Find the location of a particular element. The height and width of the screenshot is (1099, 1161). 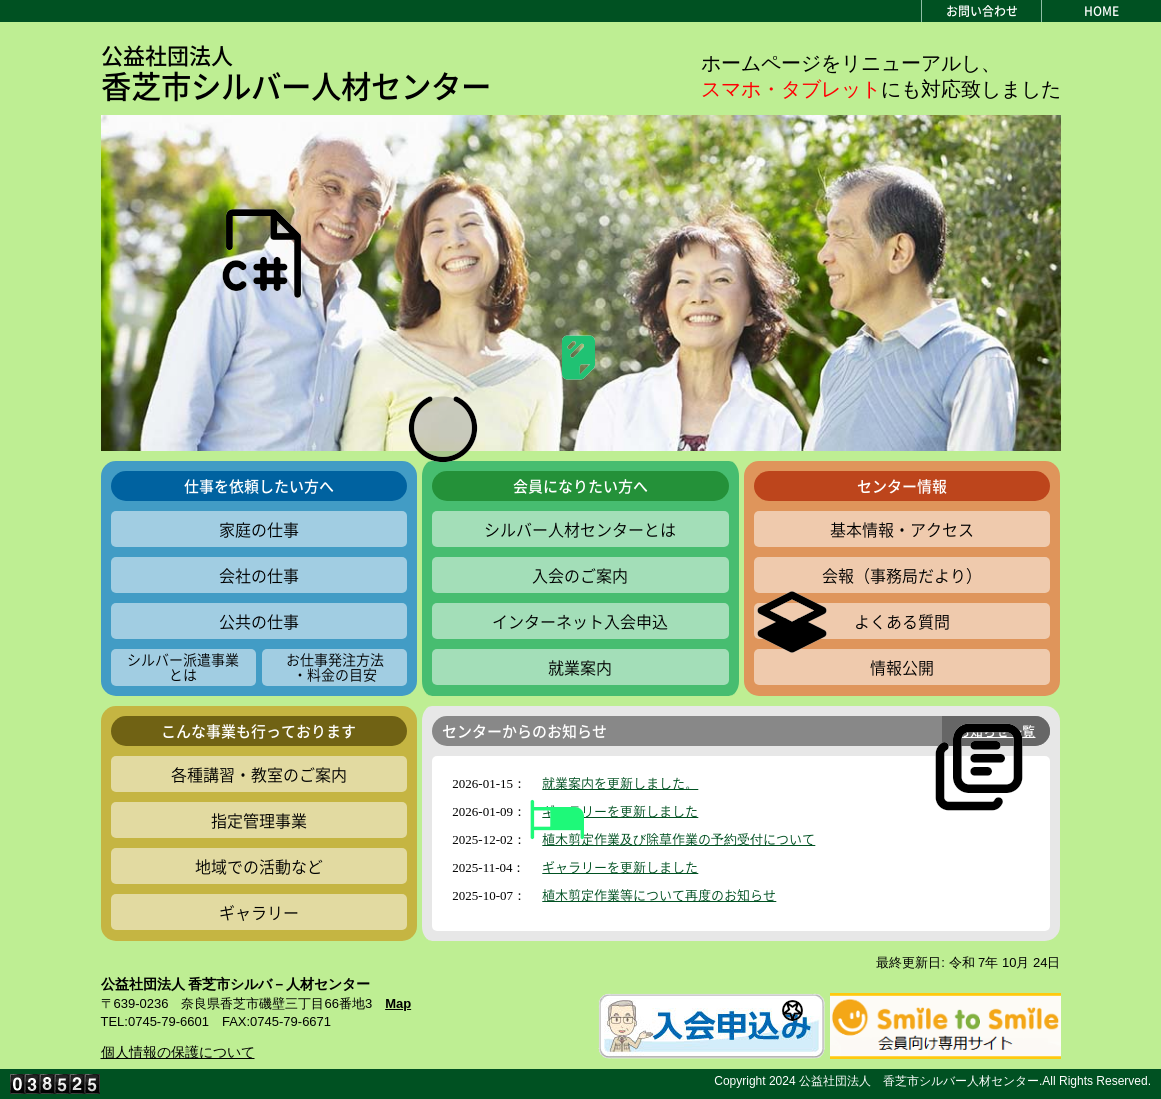

view or access plastic sheet material is located at coordinates (578, 357).